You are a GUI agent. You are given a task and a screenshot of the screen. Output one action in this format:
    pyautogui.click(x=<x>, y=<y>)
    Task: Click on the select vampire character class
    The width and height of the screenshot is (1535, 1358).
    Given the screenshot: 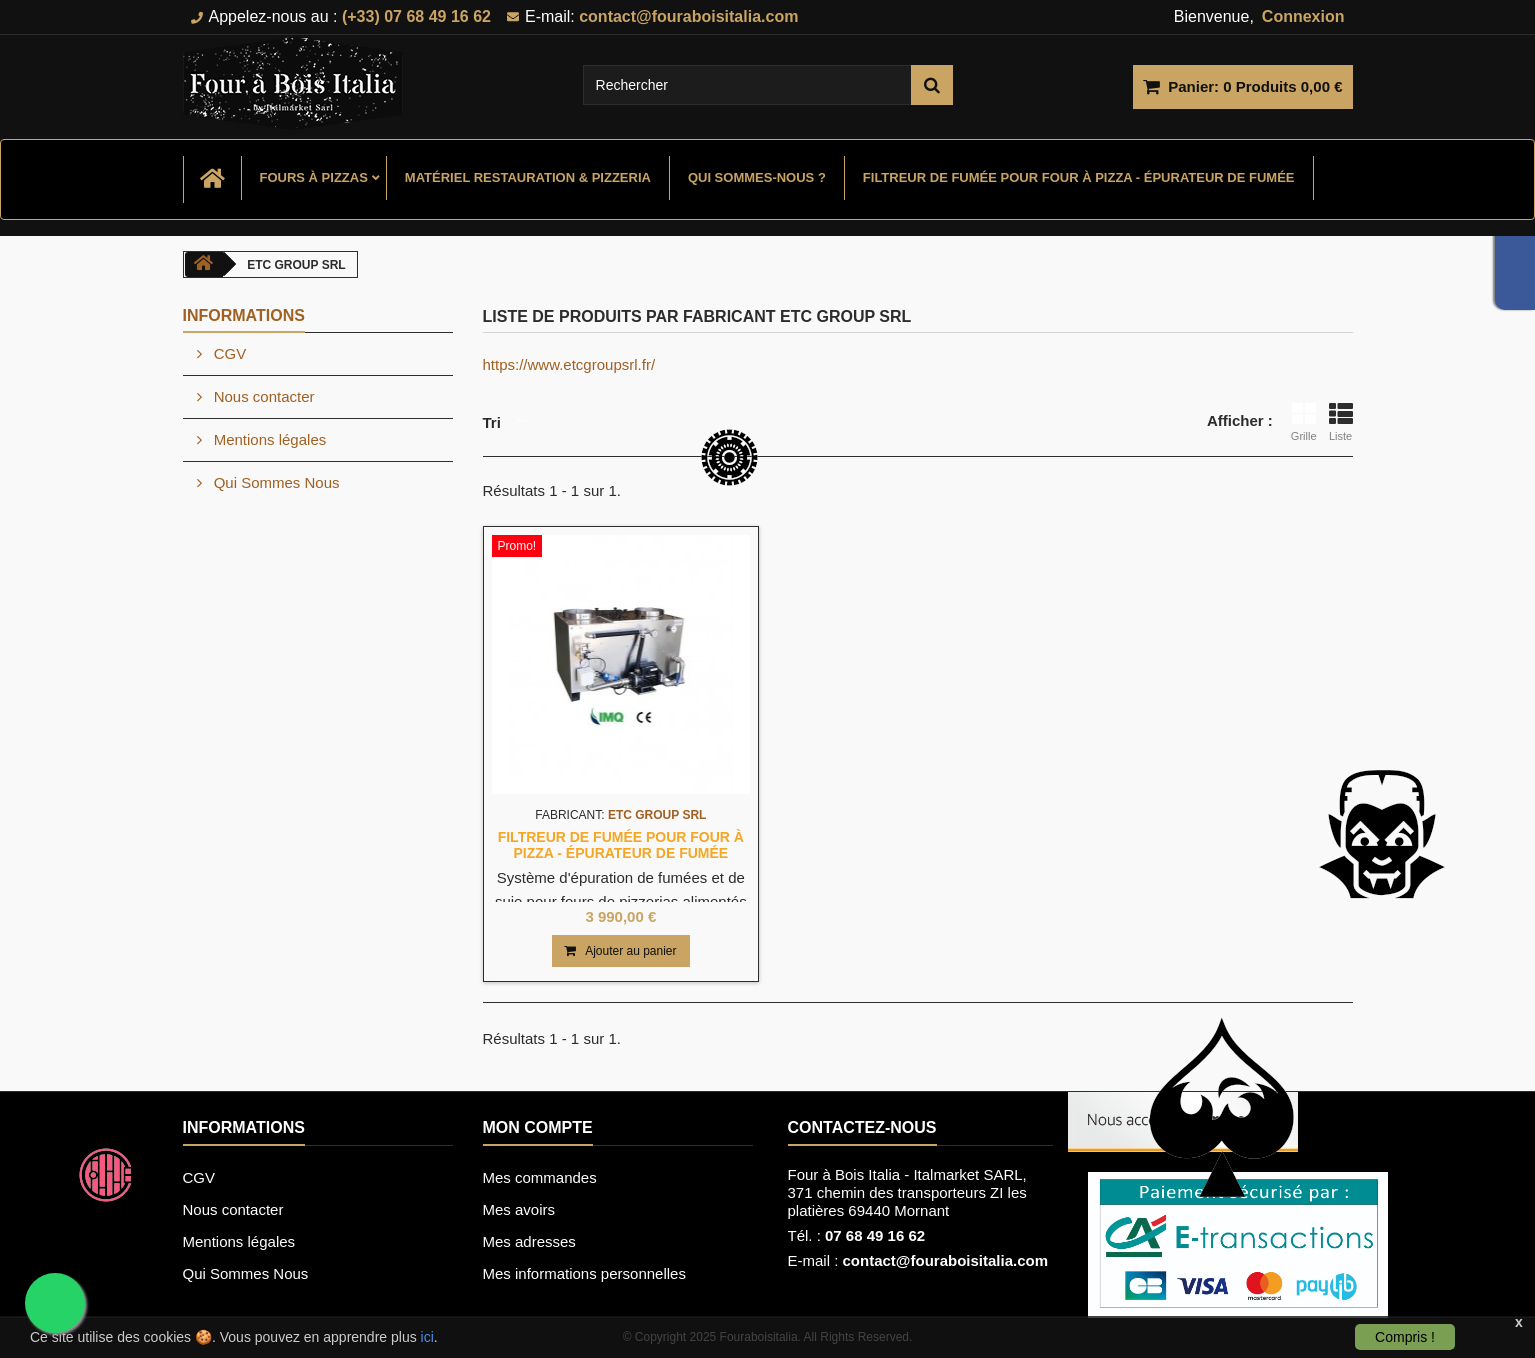 What is the action you would take?
    pyautogui.click(x=1382, y=834)
    